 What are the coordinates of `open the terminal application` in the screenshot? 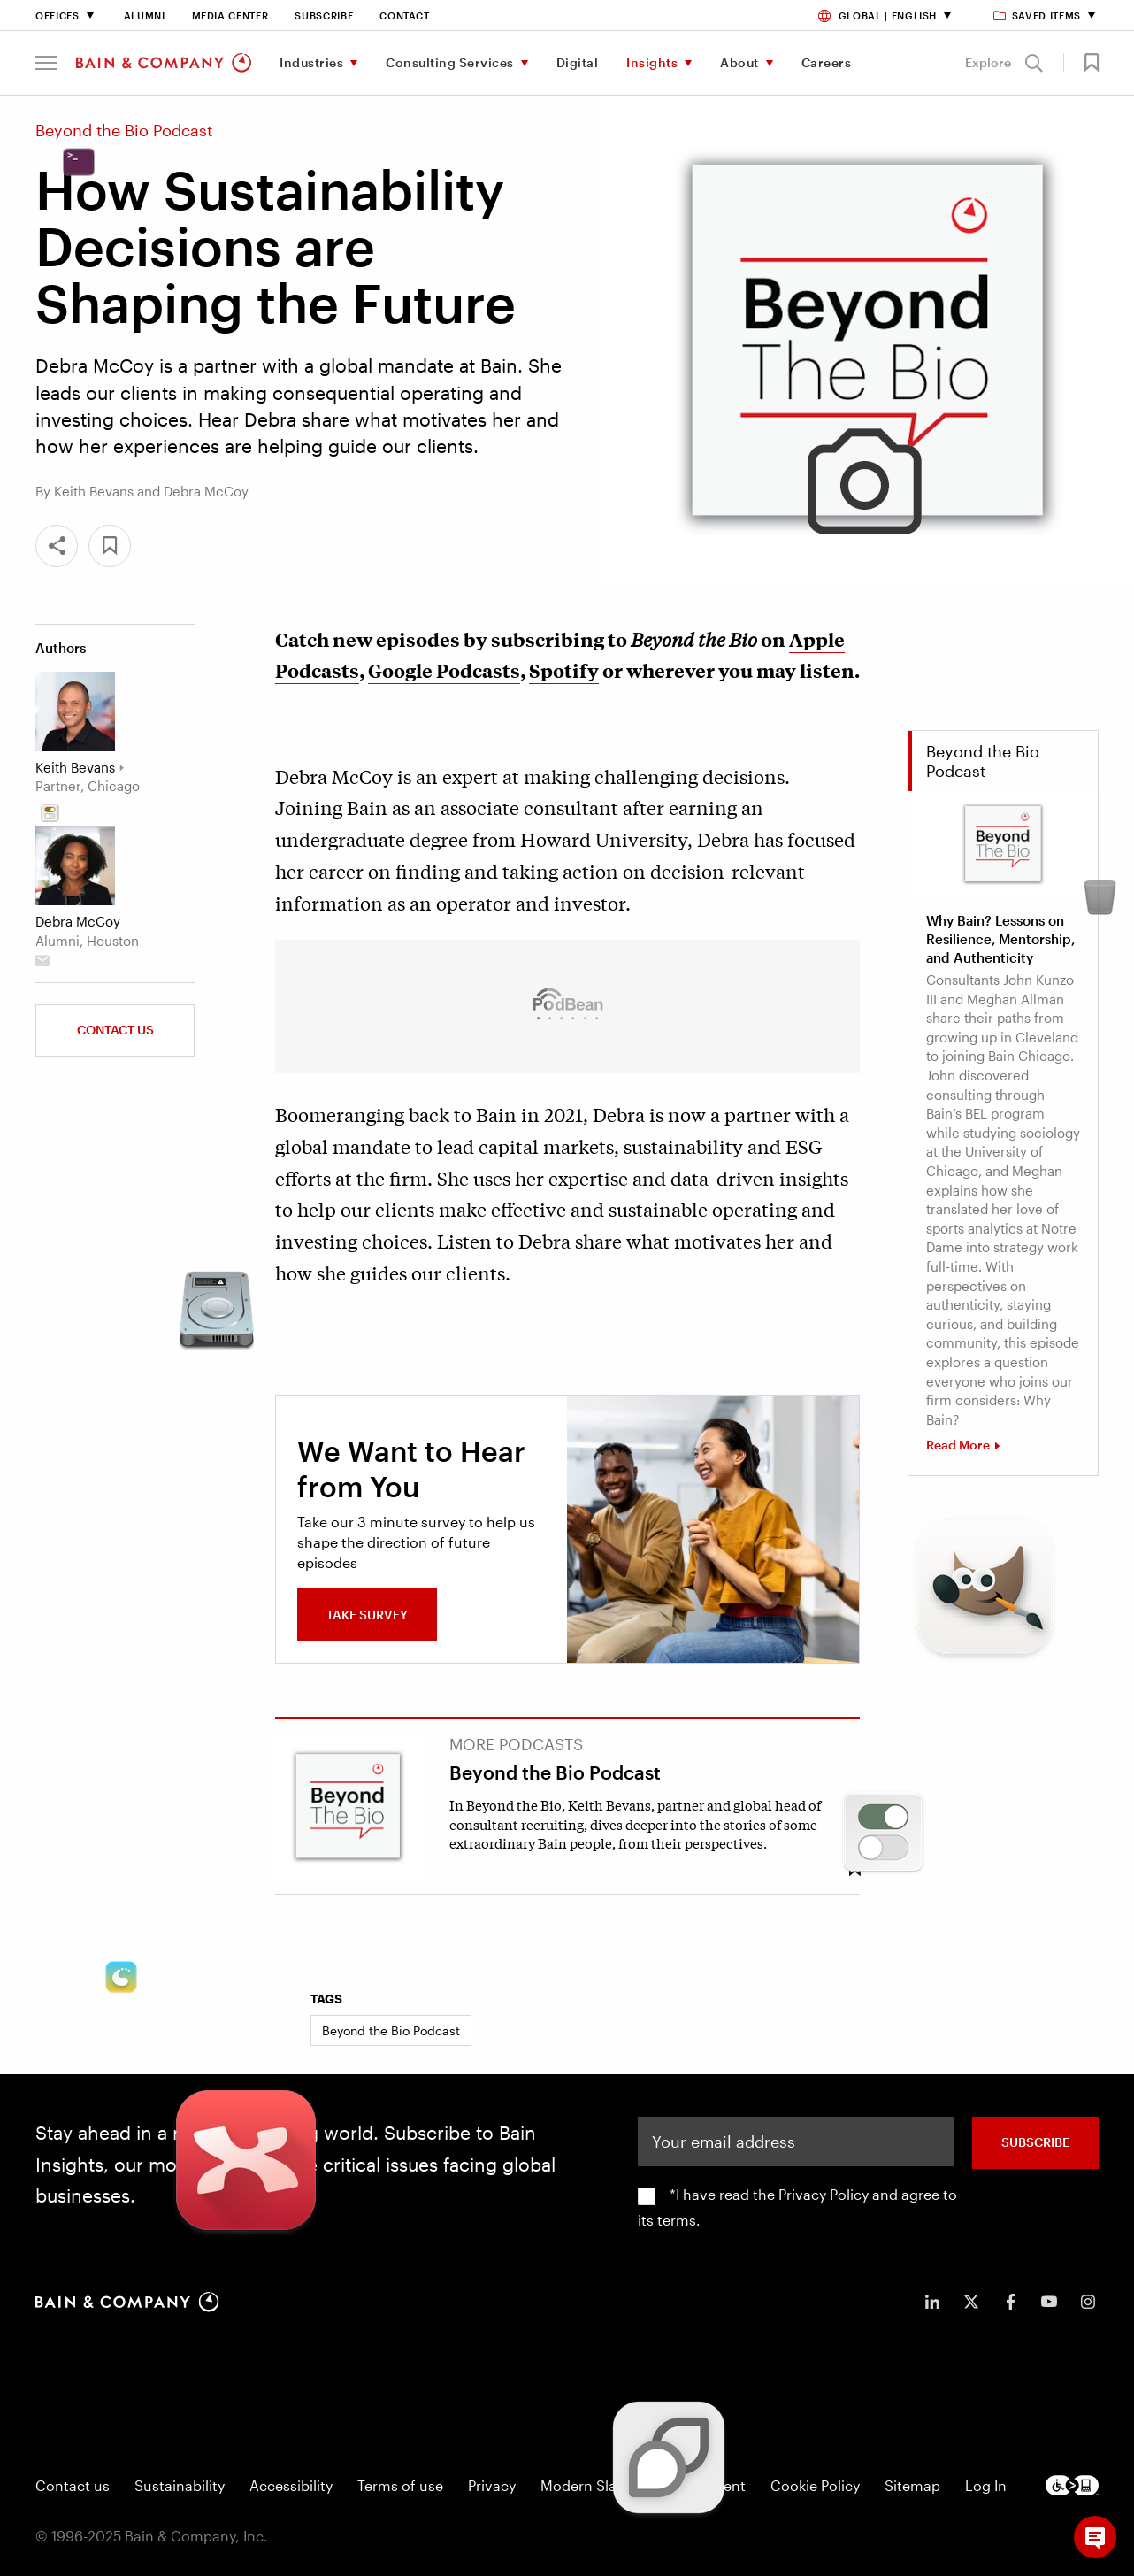 It's located at (79, 162).